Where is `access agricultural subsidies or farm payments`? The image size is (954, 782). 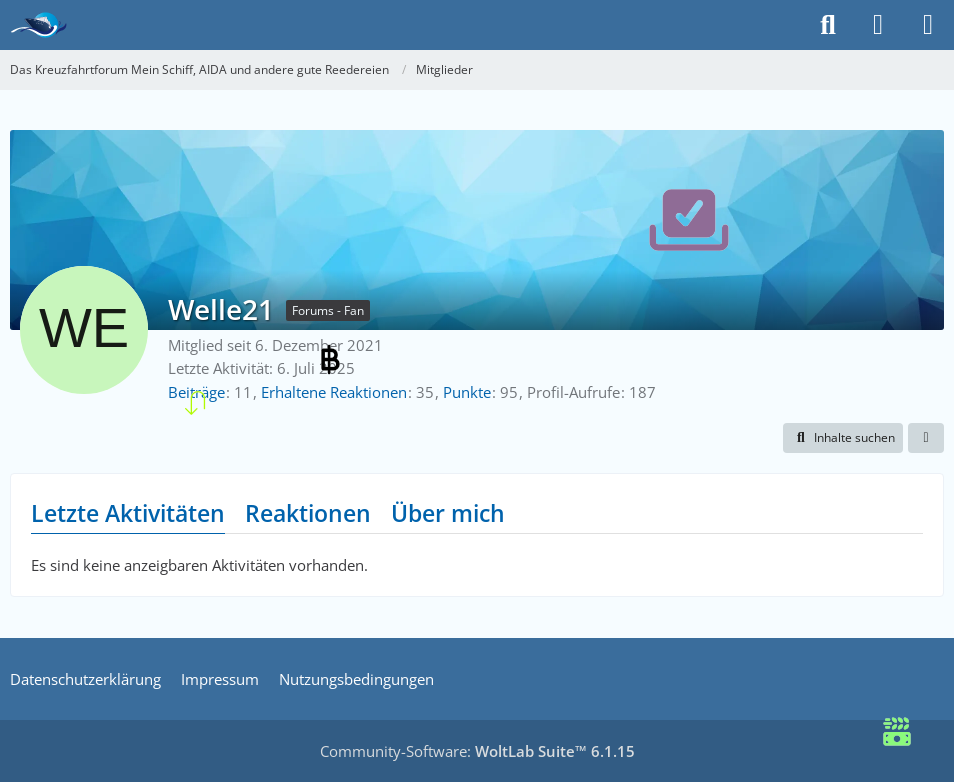 access agricultural subsidies or farm payments is located at coordinates (897, 732).